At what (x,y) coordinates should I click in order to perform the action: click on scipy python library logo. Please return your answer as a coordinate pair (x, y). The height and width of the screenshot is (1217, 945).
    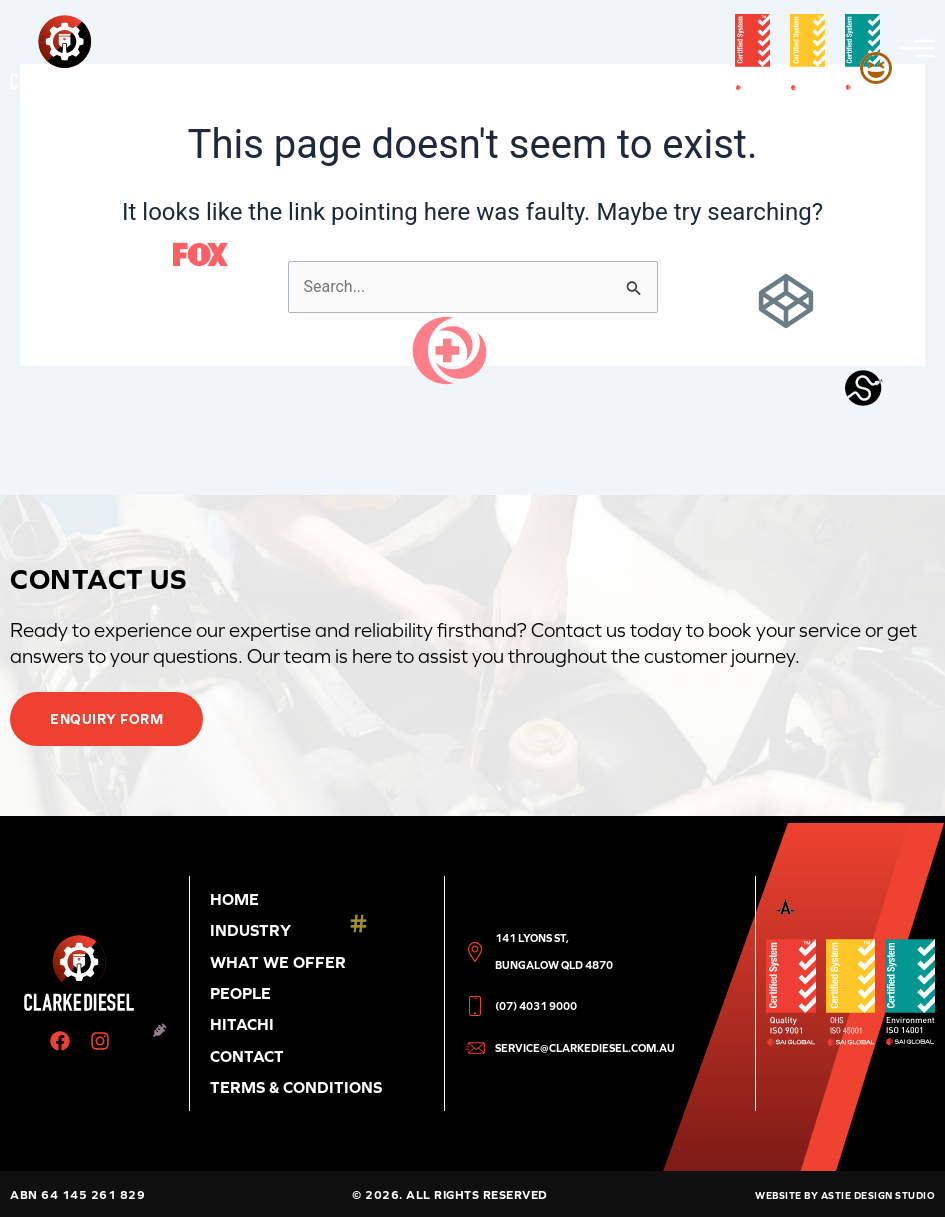
    Looking at the image, I should click on (864, 388).